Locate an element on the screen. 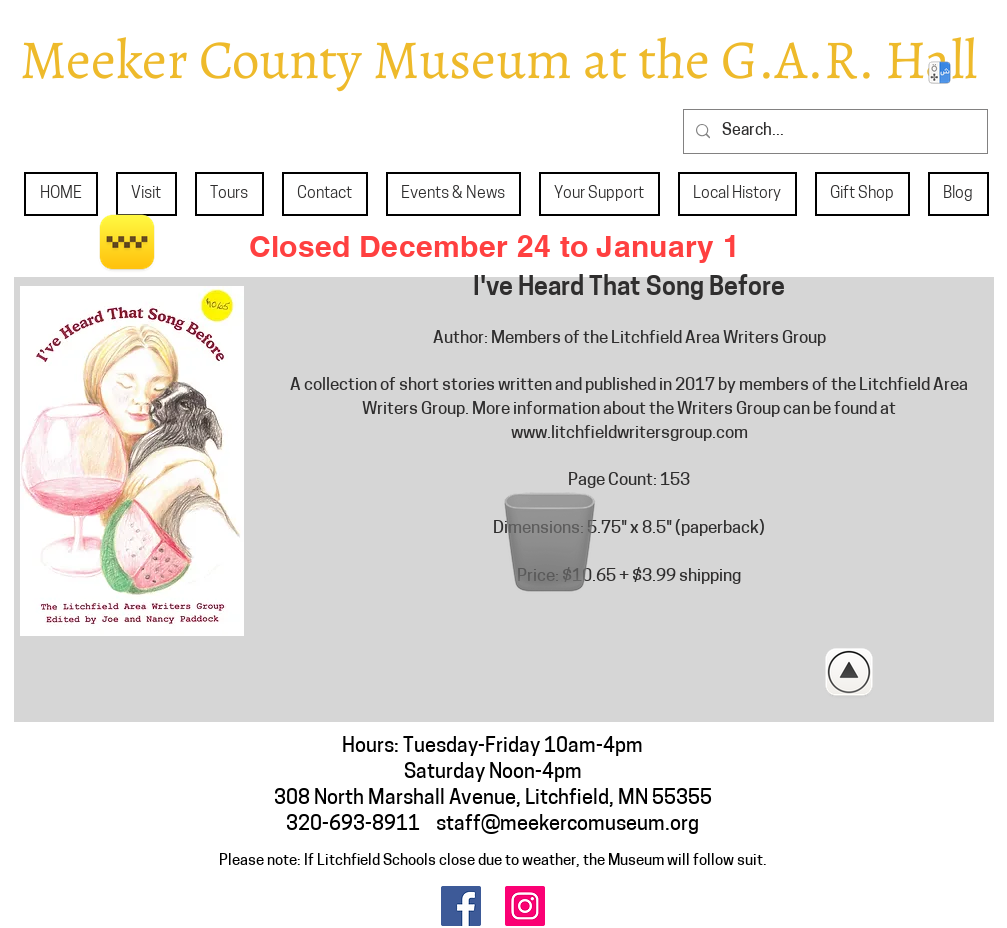 This screenshot has height=928, width=1007. open the trash to view deleted items is located at coordinates (549, 540).